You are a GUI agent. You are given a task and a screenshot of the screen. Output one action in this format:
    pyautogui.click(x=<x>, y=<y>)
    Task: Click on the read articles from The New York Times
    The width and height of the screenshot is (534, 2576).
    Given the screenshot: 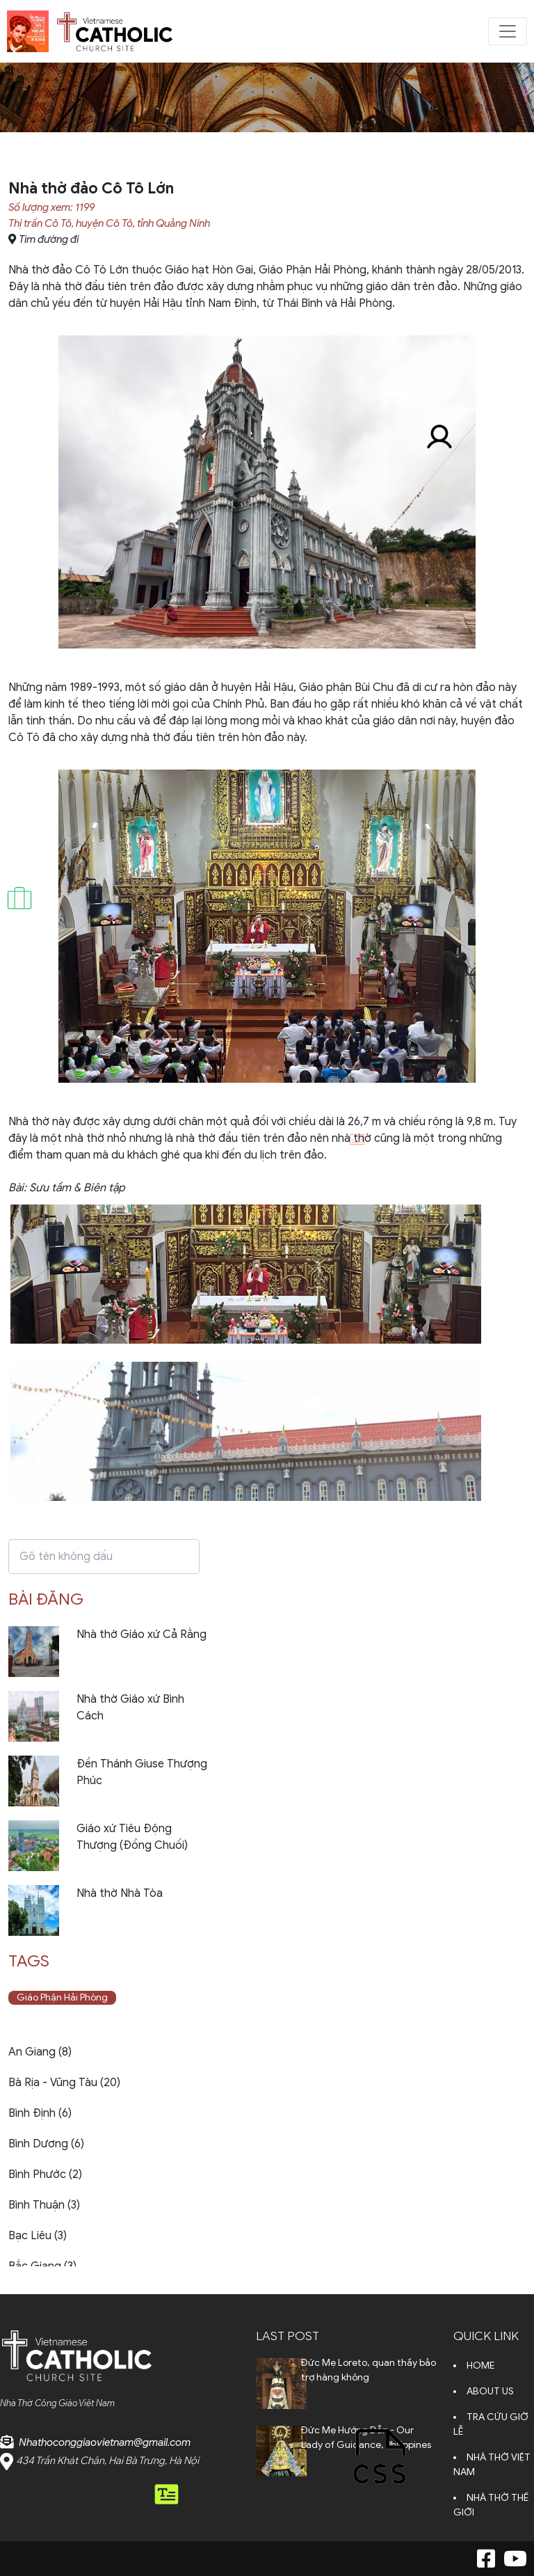 What is the action you would take?
    pyautogui.click(x=166, y=2494)
    